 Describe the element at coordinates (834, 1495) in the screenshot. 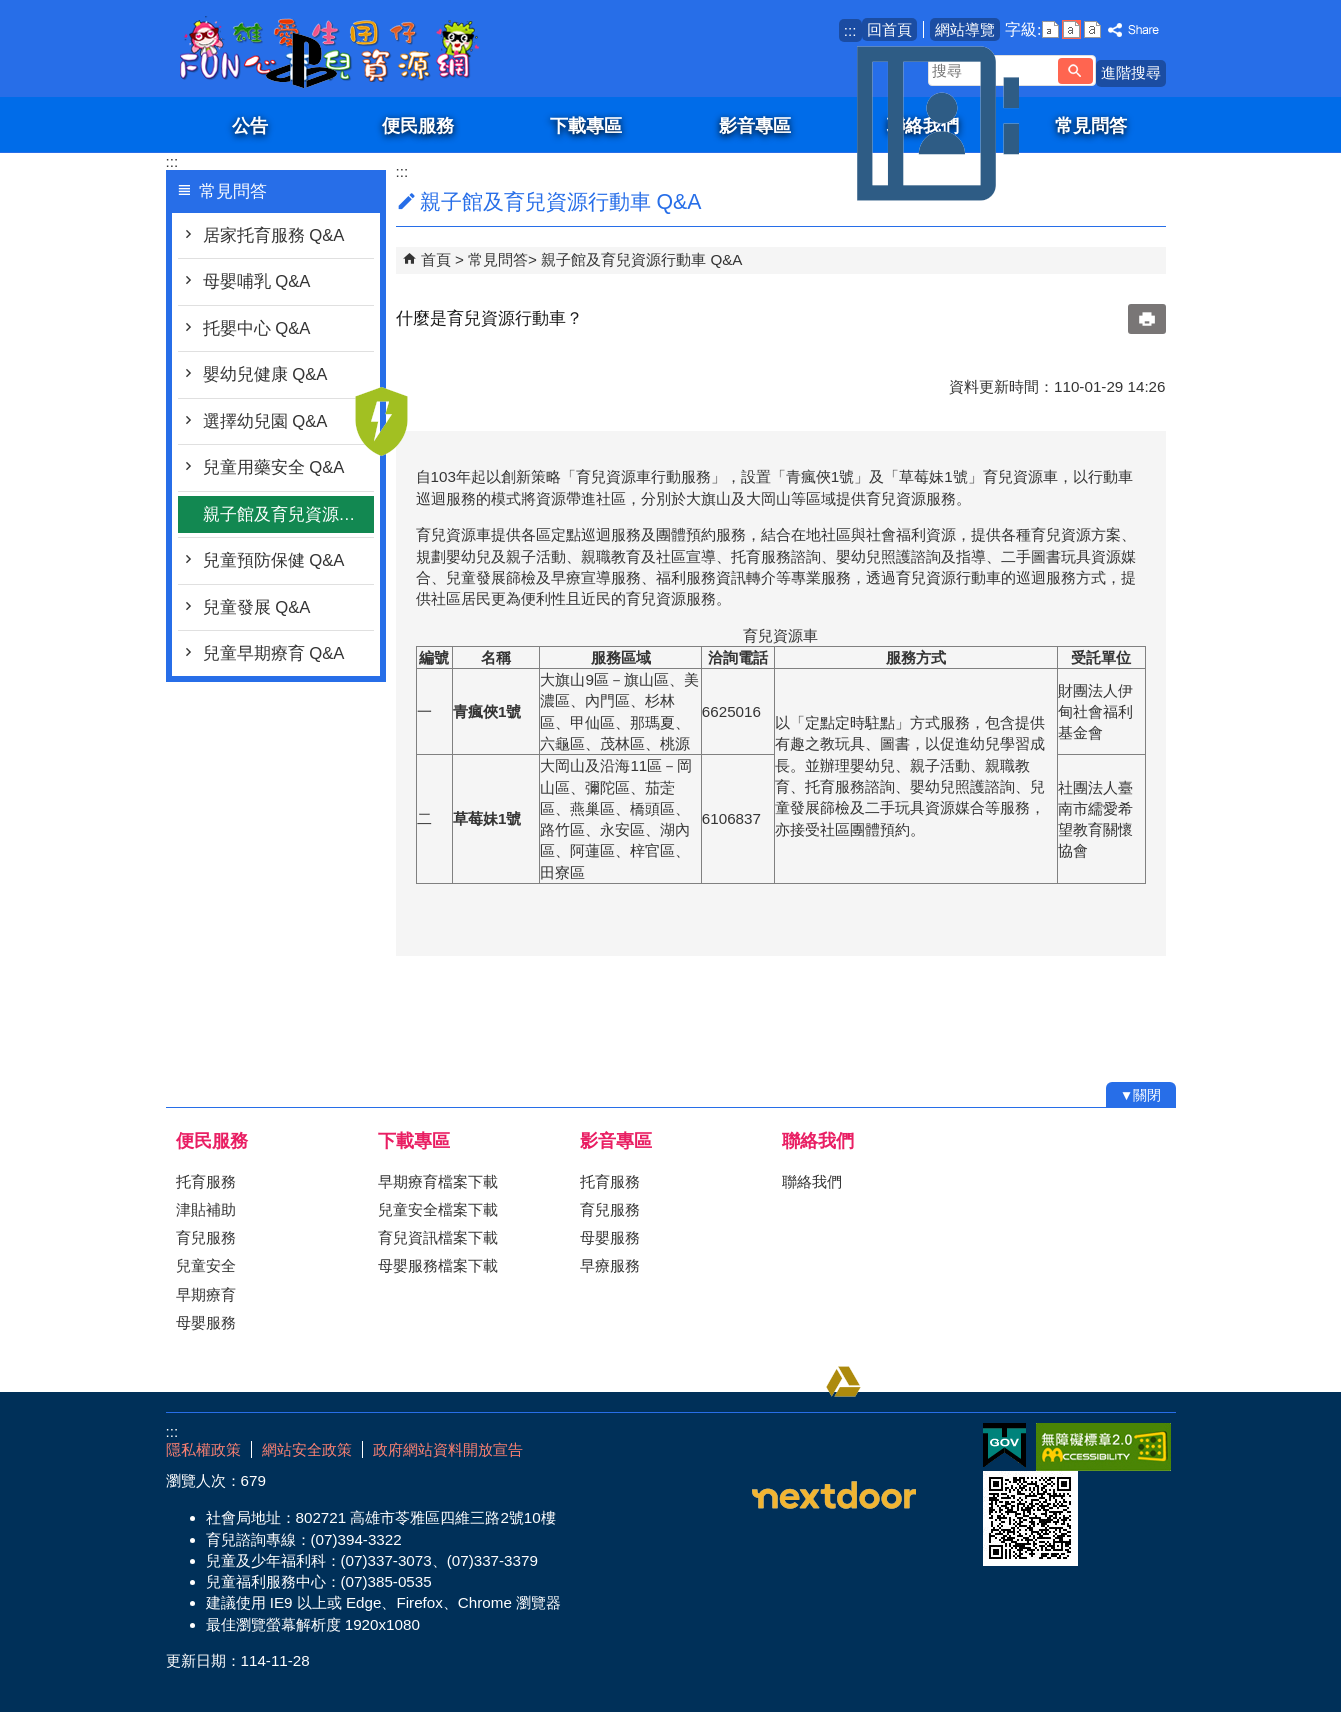

I see `open the nextdoor app` at that location.